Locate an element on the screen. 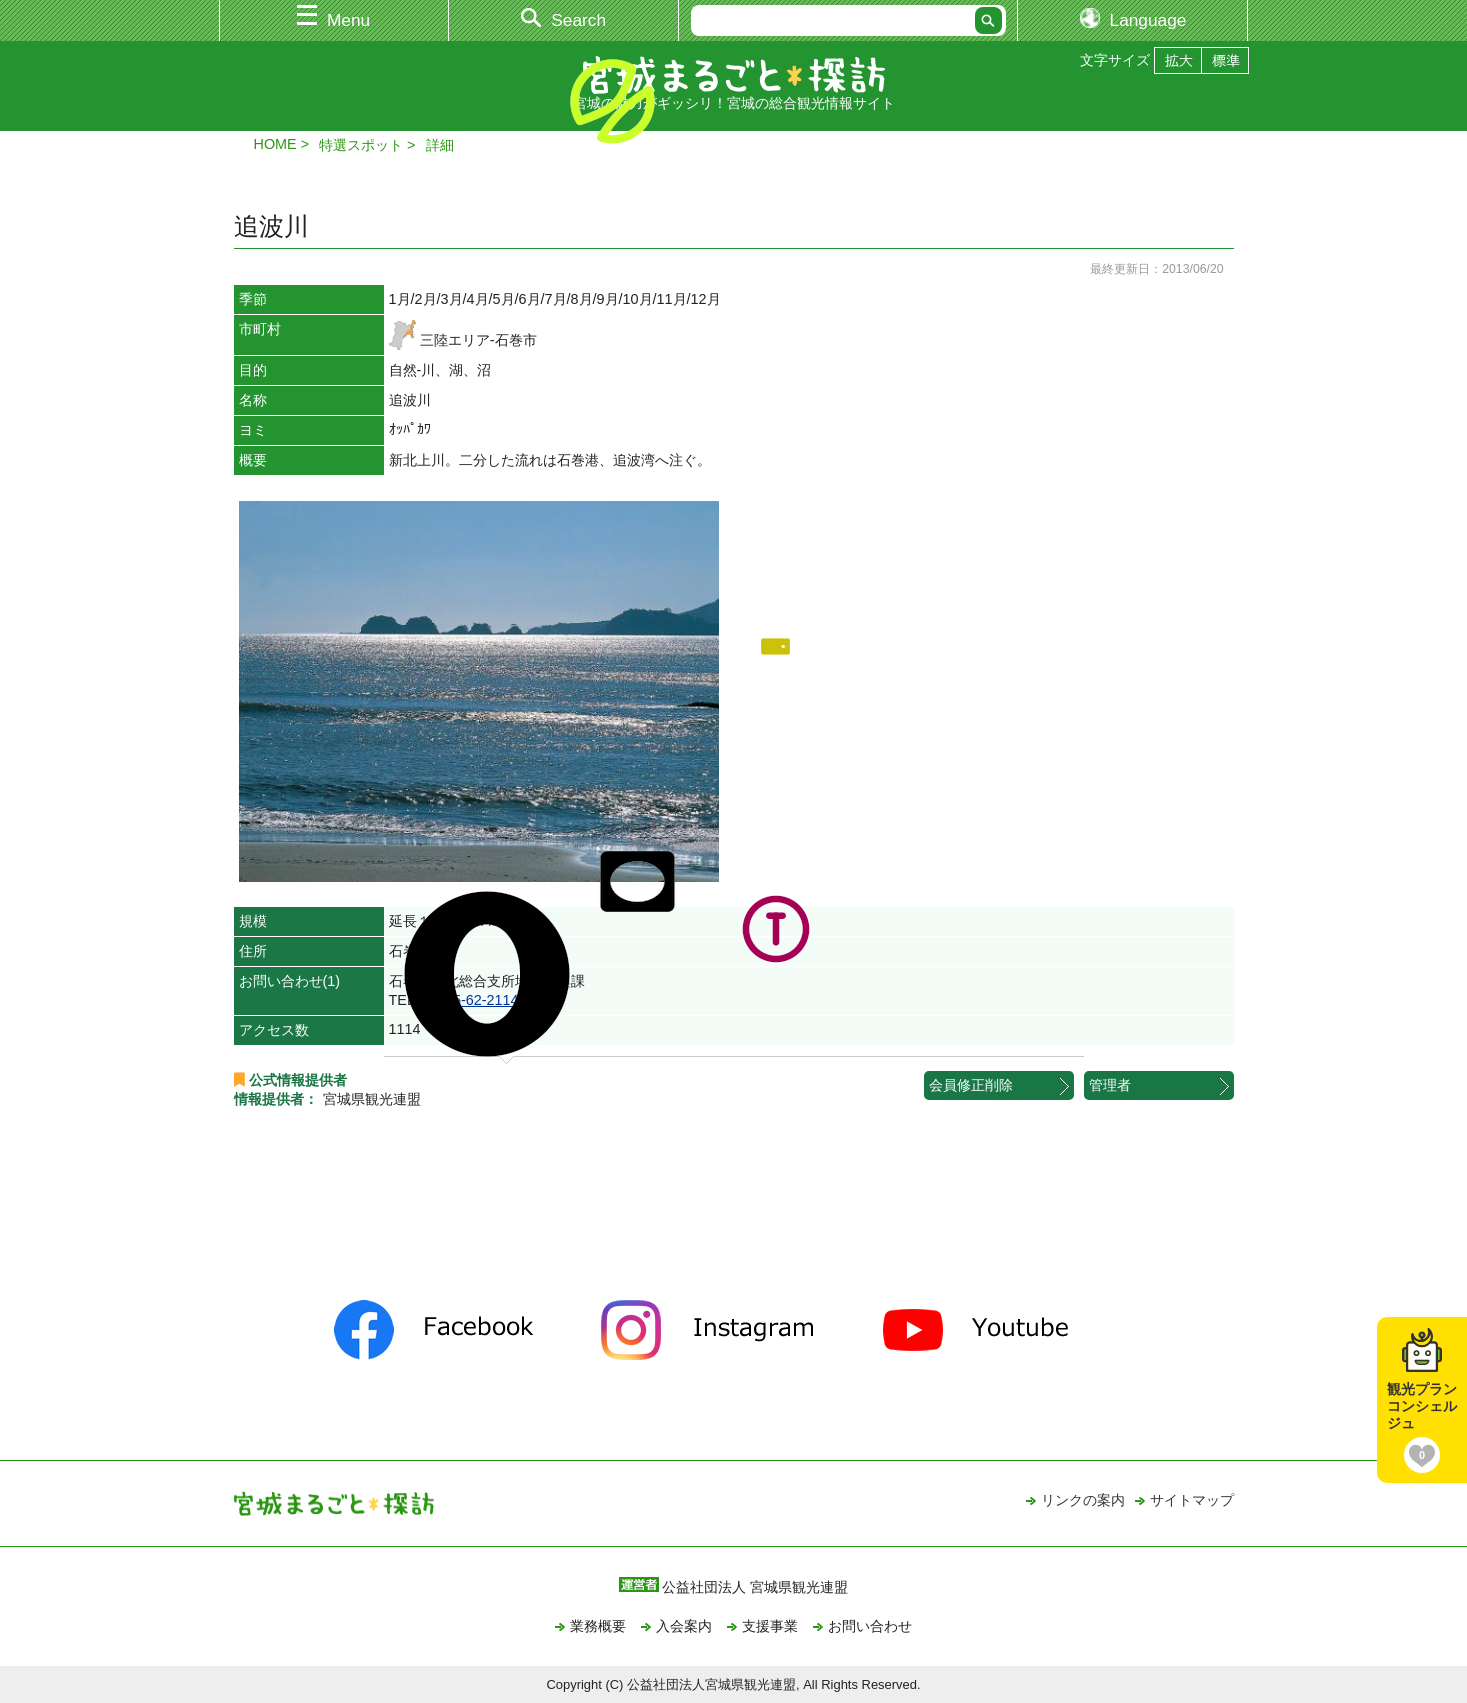 The height and width of the screenshot is (1703, 1467). access storage or disk management is located at coordinates (775, 646).